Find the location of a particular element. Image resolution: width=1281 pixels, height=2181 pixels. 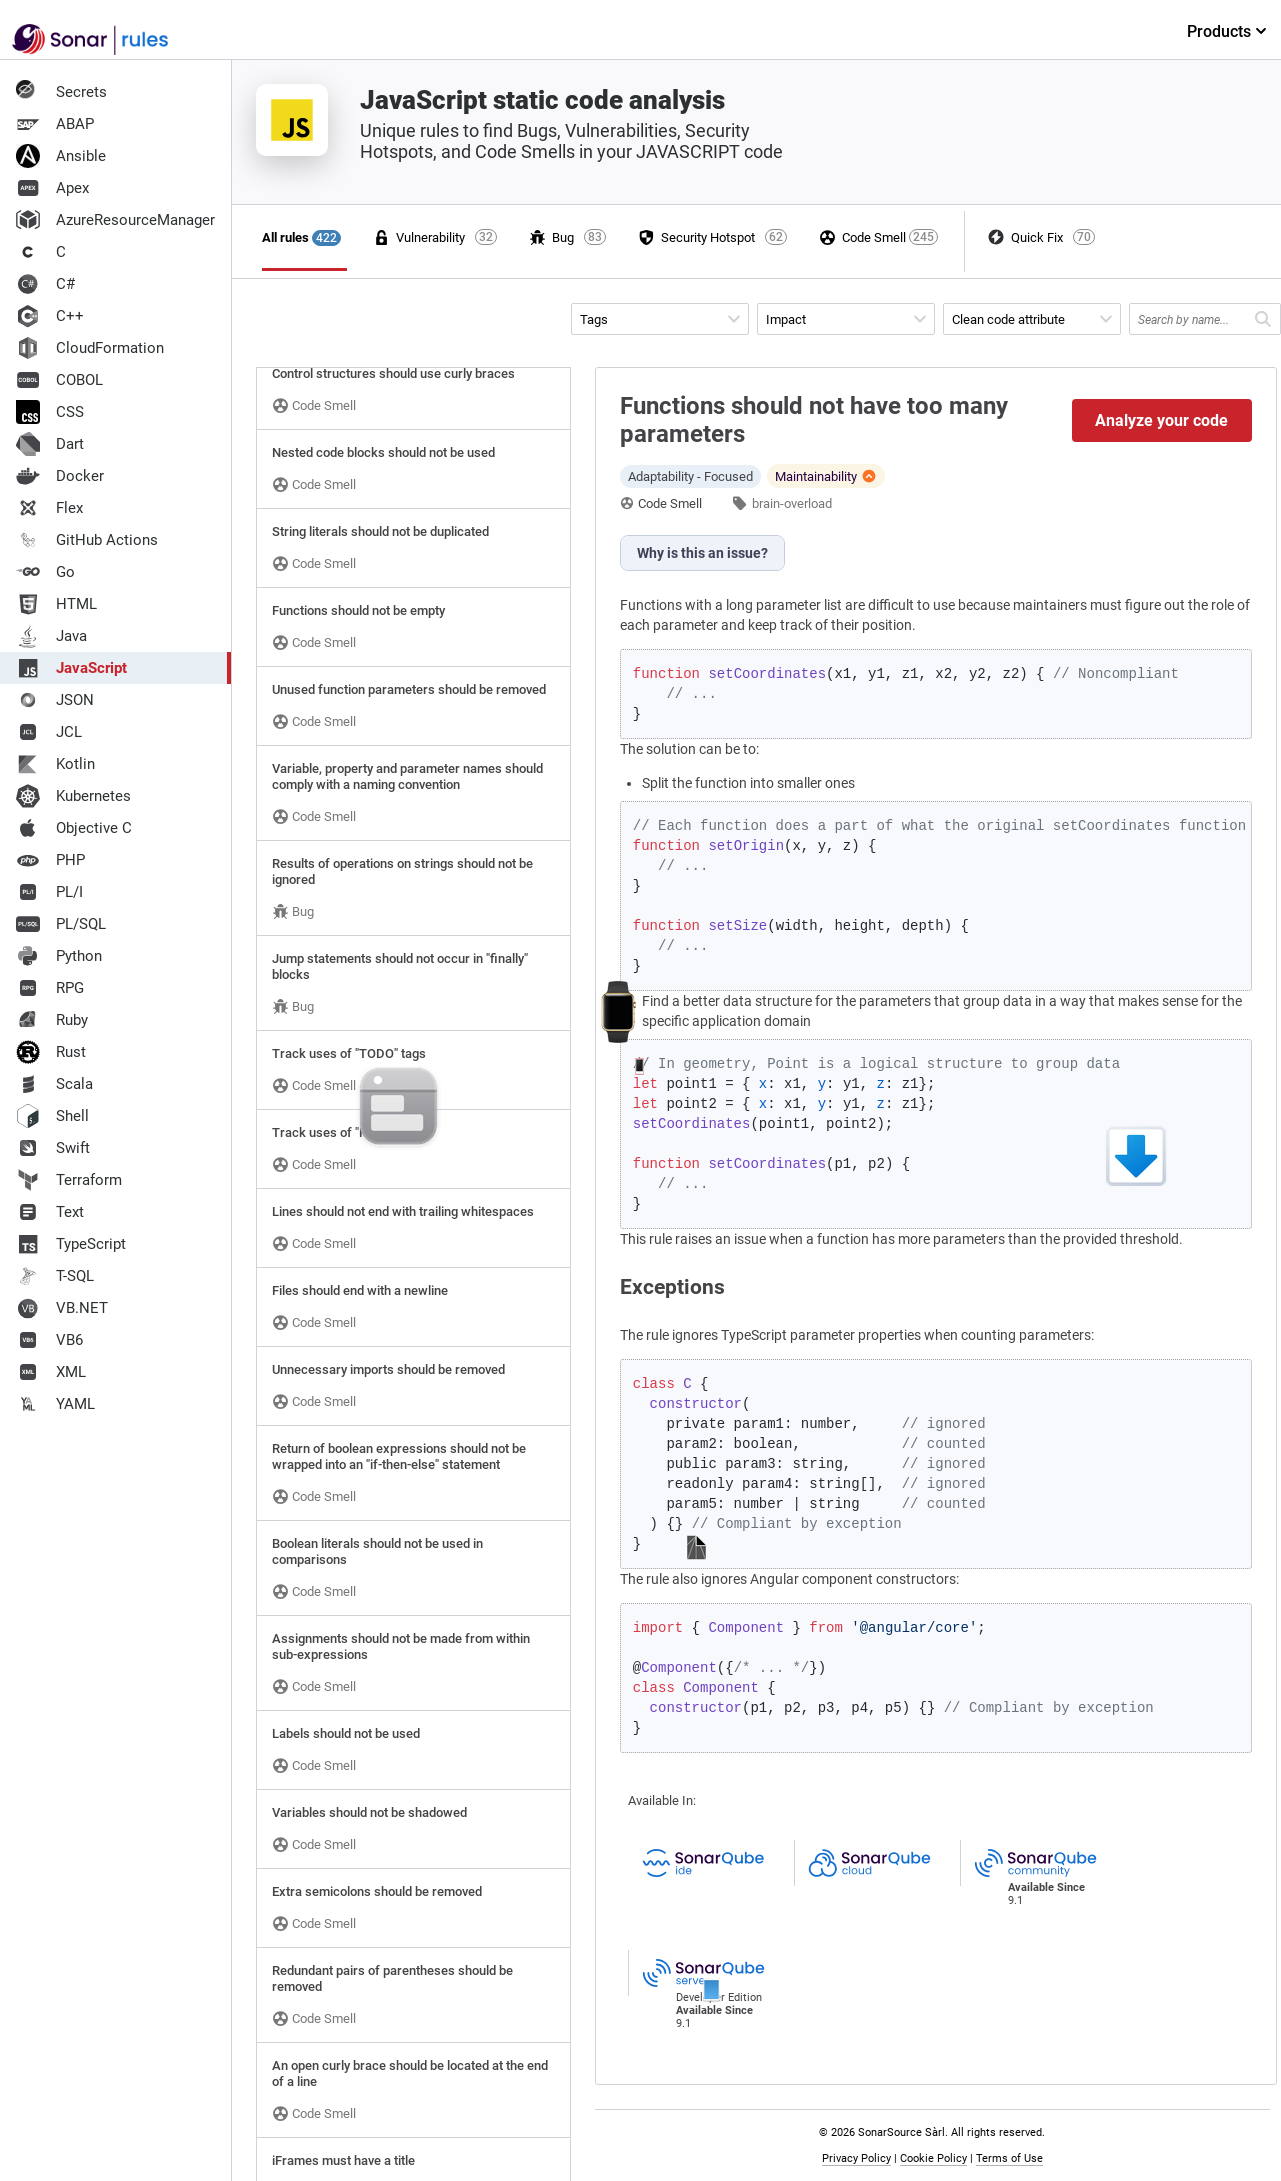

iPad with cellular connectivity is located at coordinates (711, 1989).